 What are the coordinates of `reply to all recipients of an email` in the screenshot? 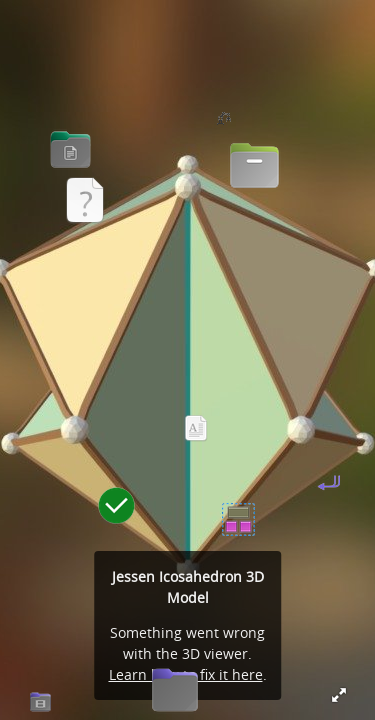 It's located at (328, 481).